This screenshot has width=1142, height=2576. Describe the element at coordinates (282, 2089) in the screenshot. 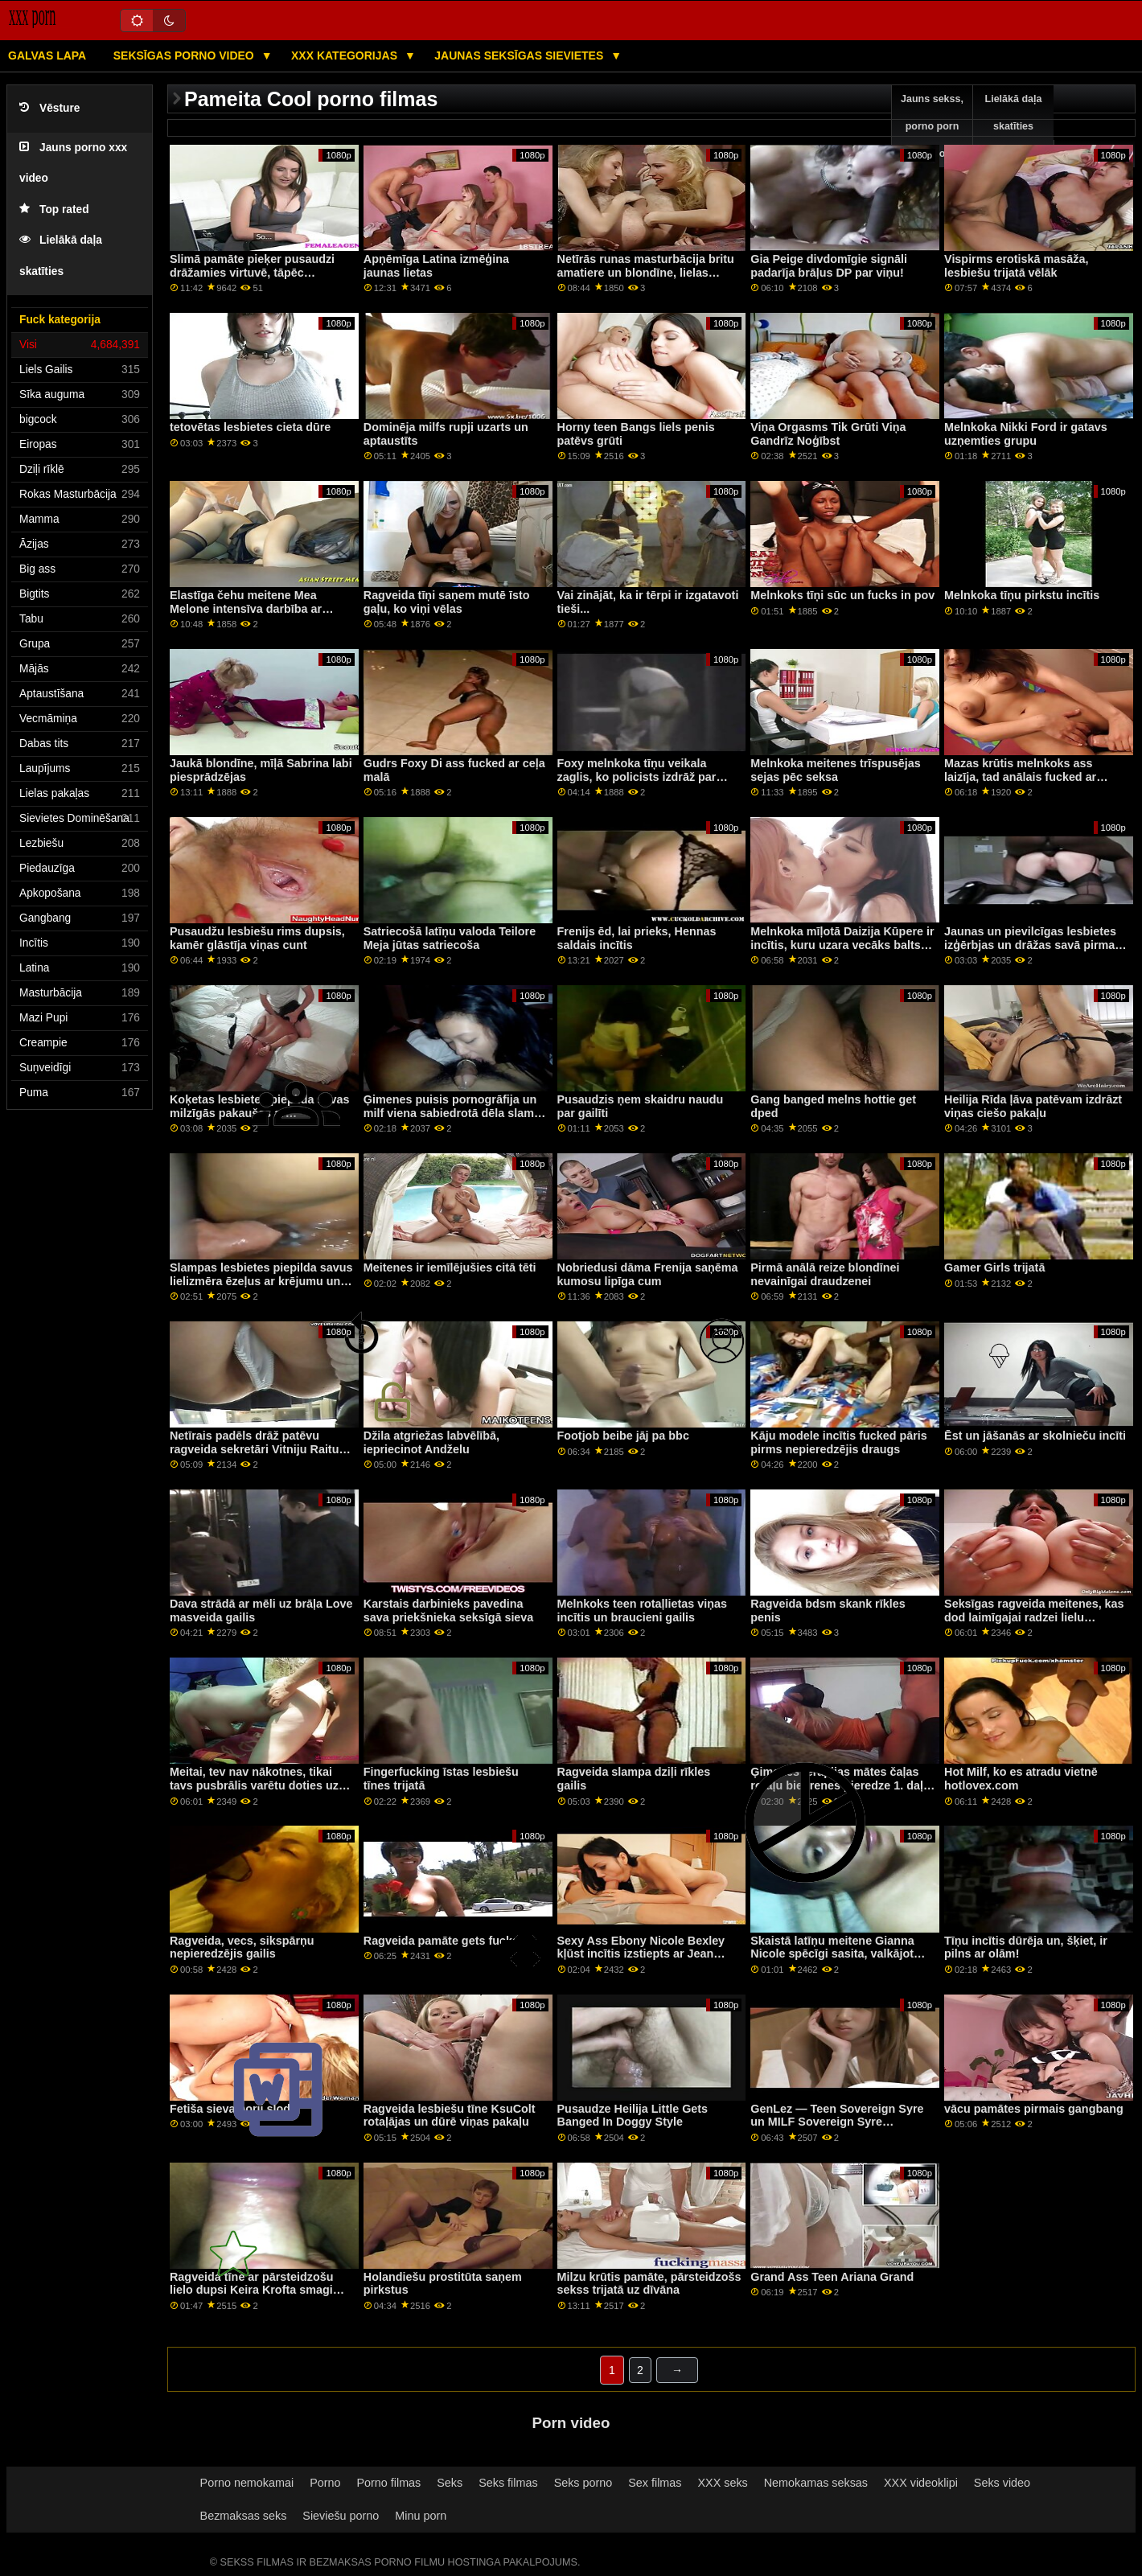

I see `open Microsoft Word` at that location.